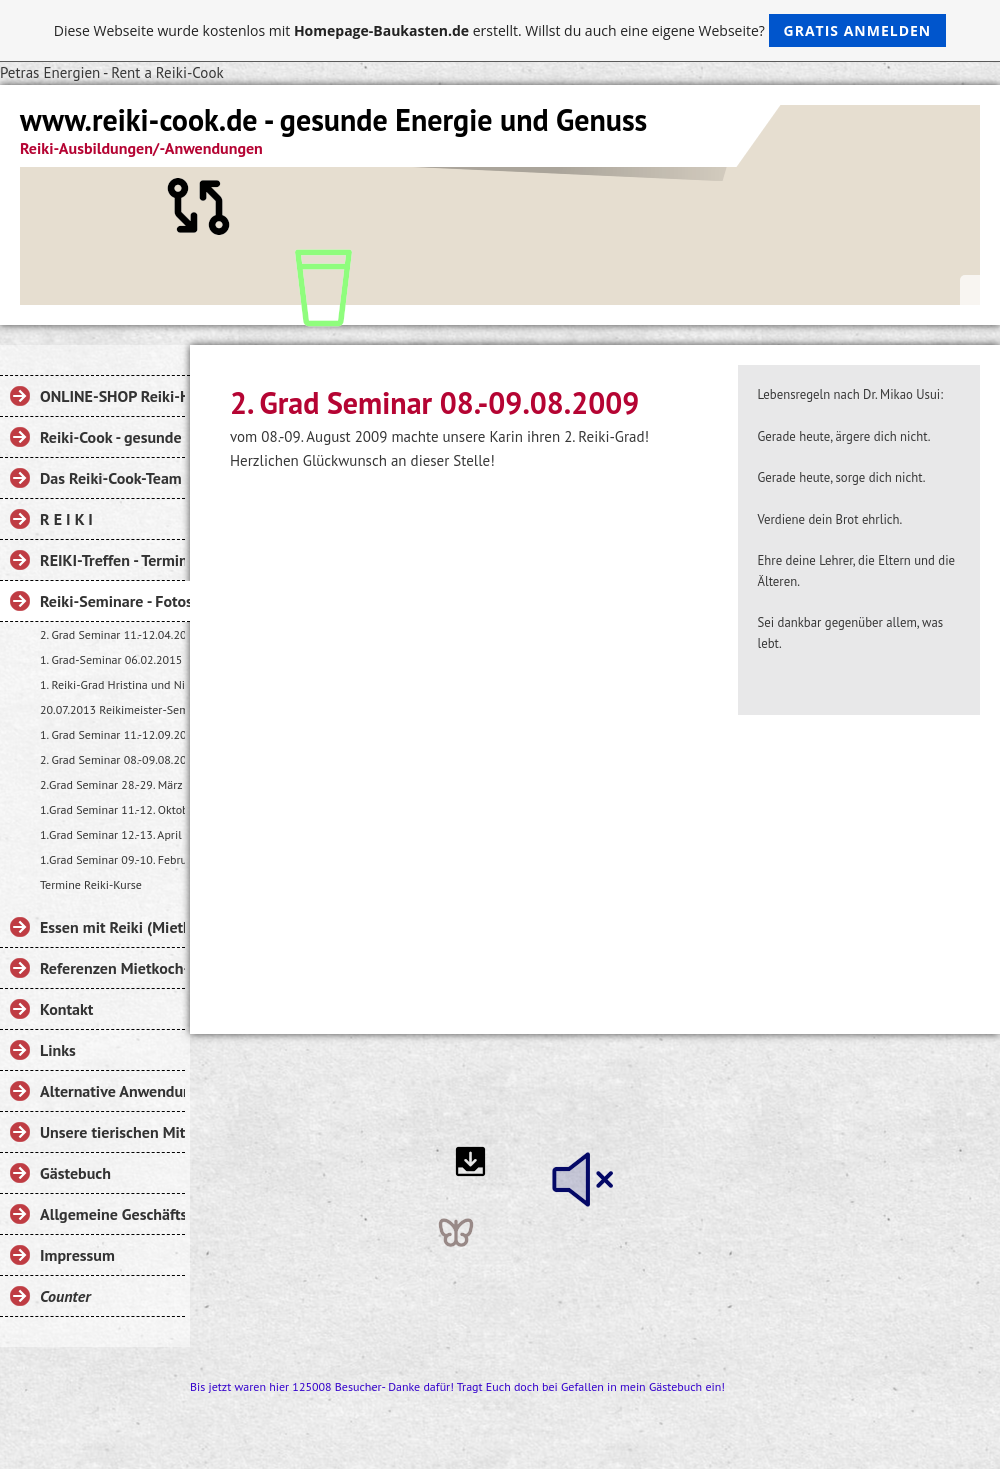  Describe the element at coordinates (198, 206) in the screenshot. I see `view code differences between branches` at that location.